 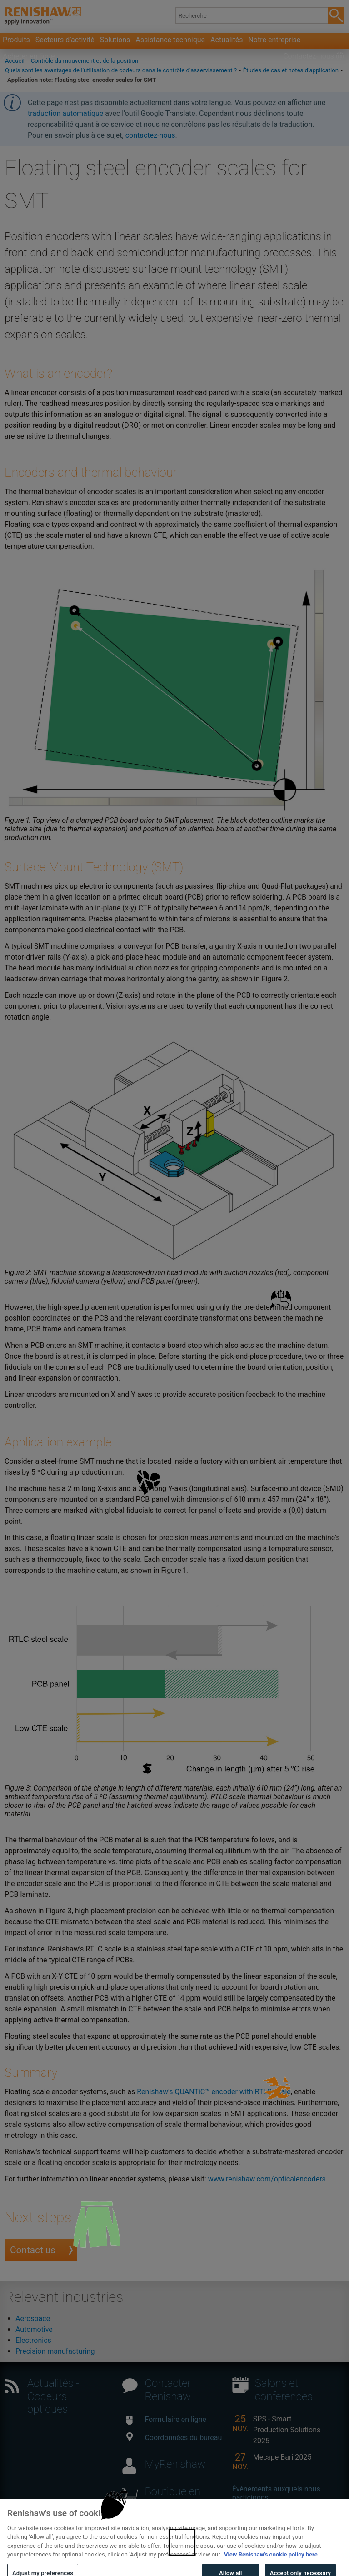 I want to click on select a devil or demon character, so click(x=281, y=1299).